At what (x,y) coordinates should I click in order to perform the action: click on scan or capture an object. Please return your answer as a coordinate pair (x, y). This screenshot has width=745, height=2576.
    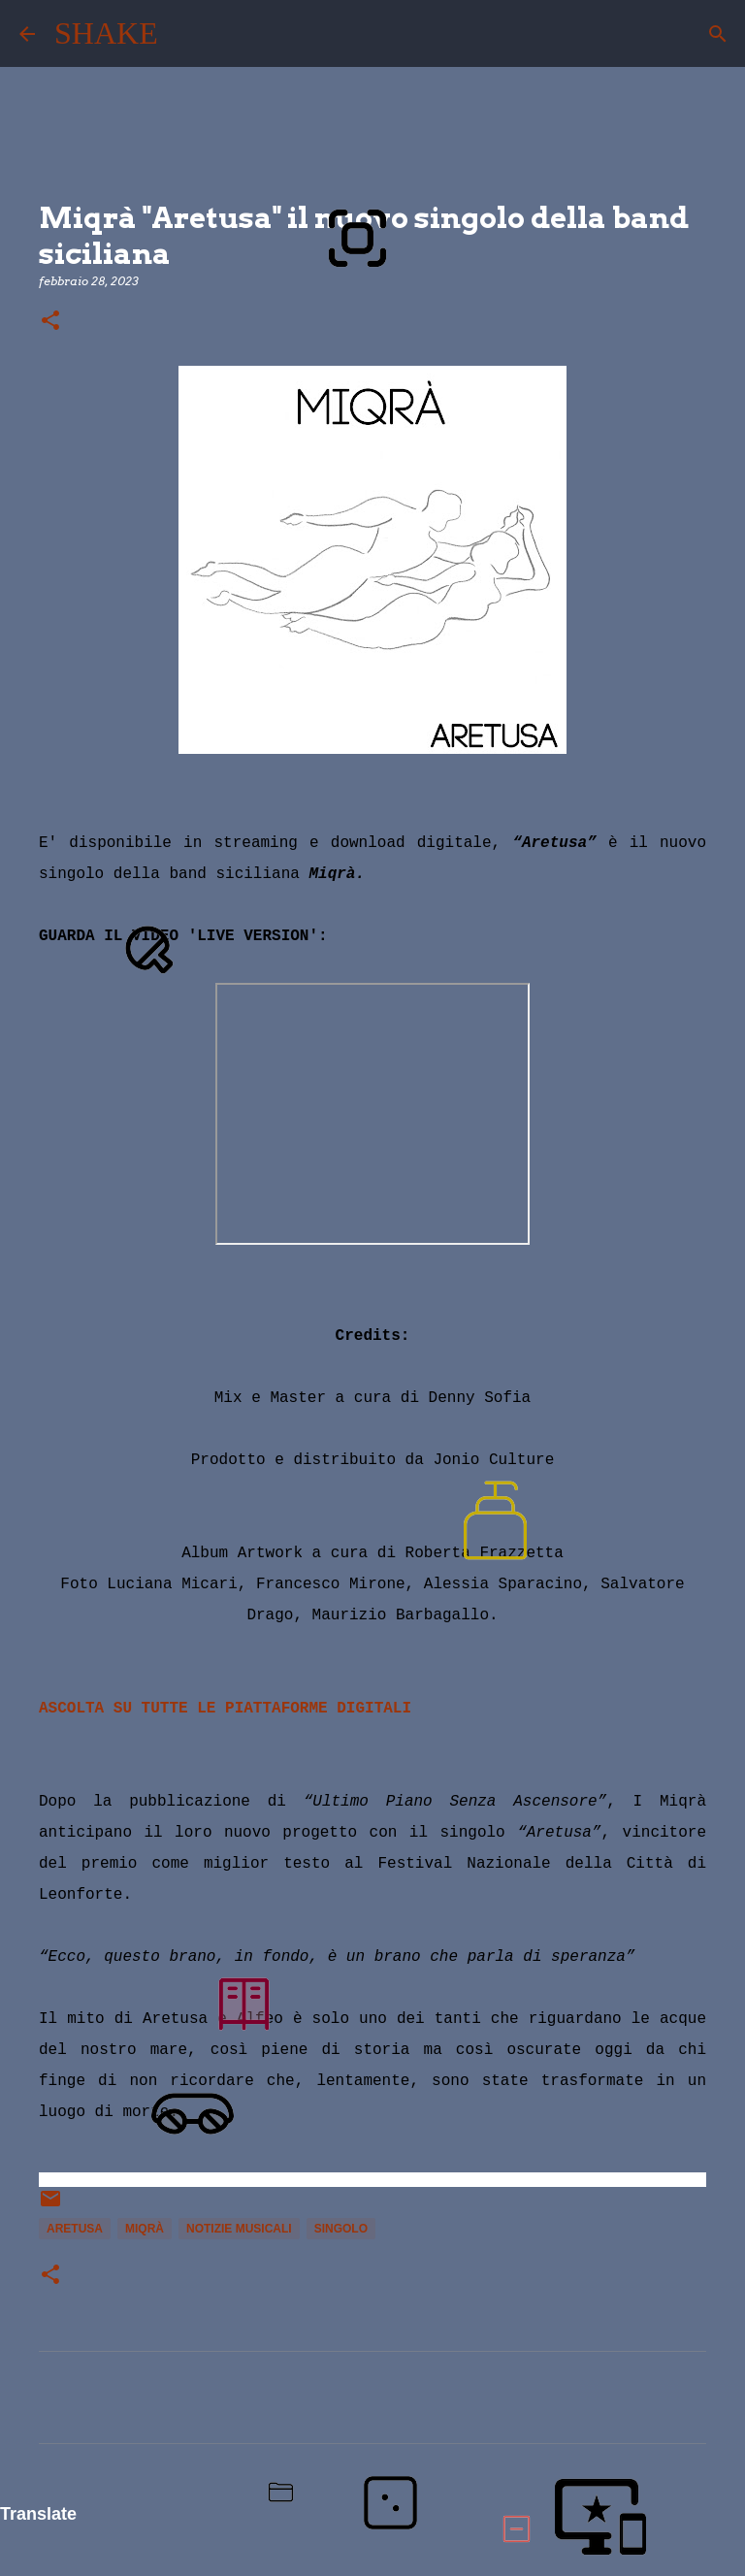
    Looking at the image, I should click on (357, 238).